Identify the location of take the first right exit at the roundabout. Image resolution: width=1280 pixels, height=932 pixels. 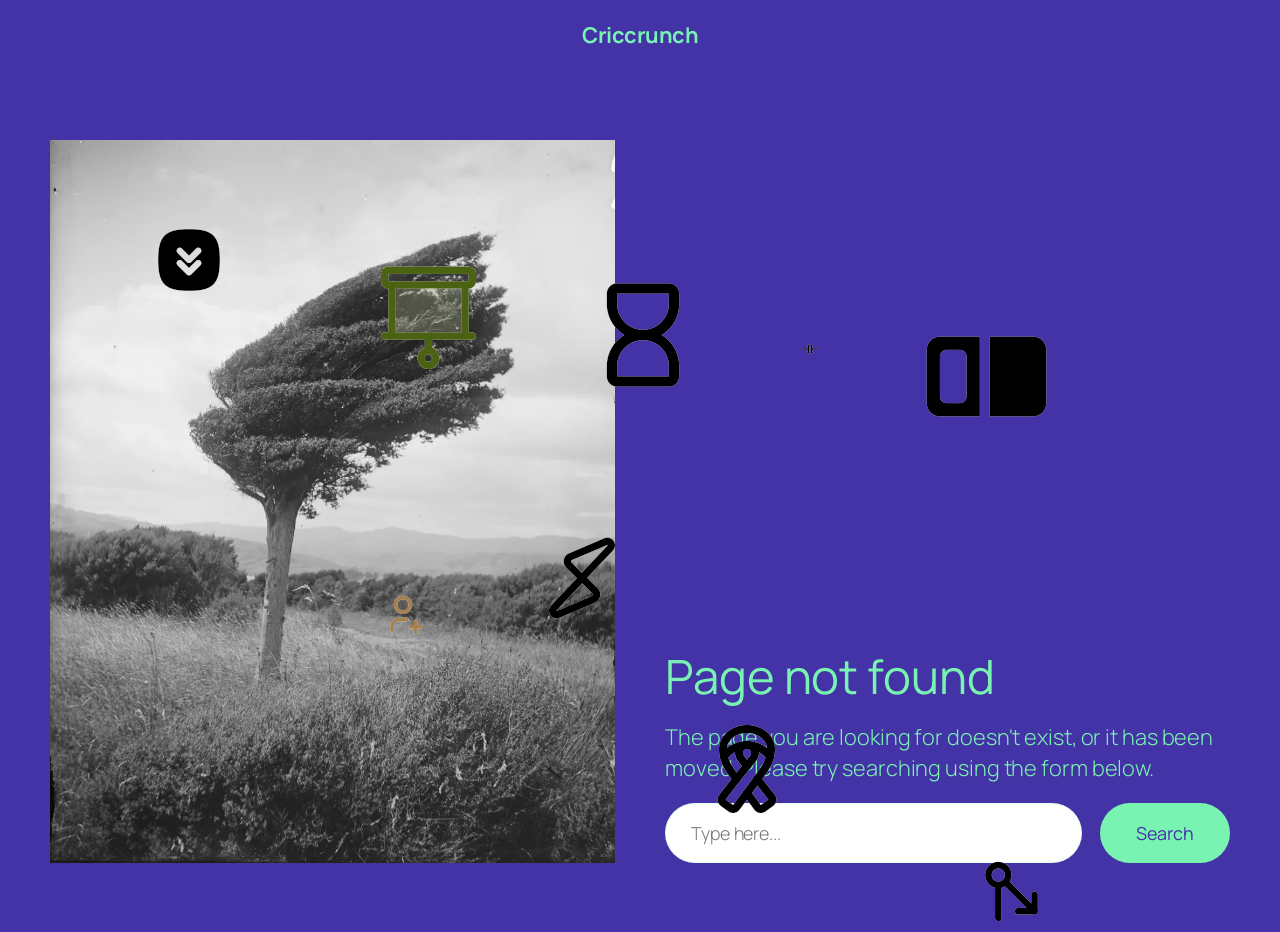
(1011, 891).